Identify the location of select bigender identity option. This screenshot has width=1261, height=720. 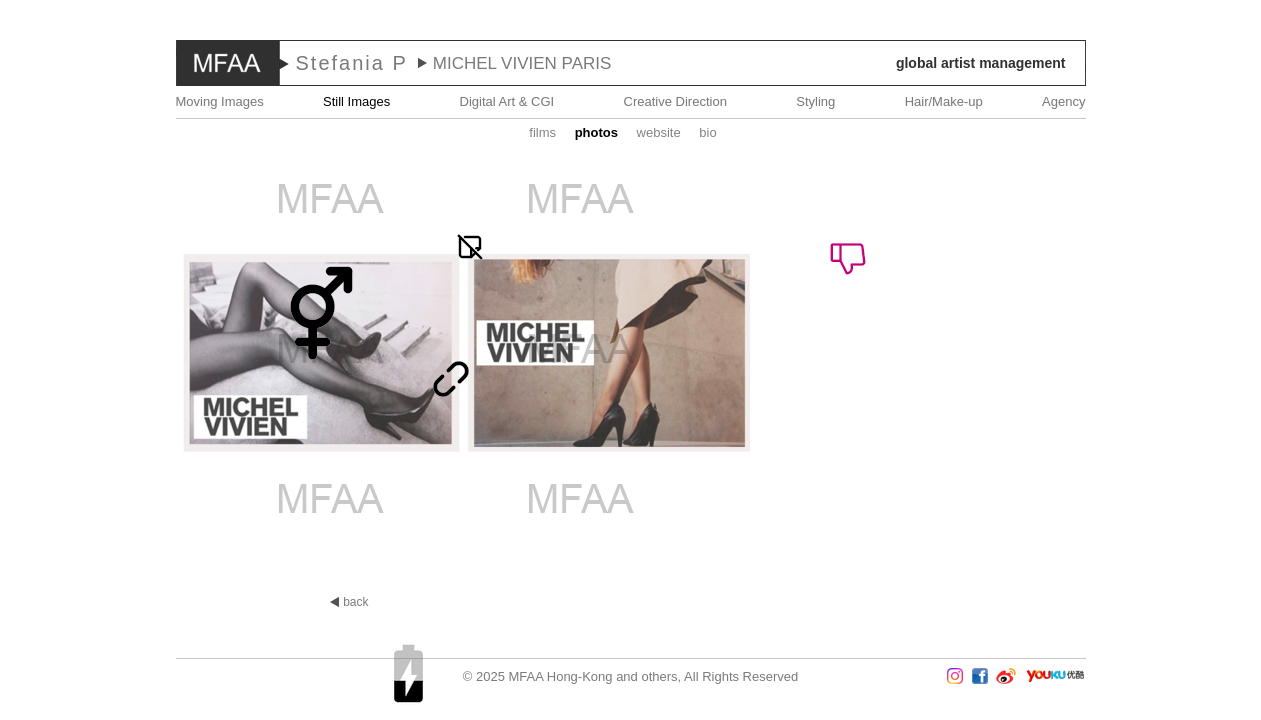
(317, 311).